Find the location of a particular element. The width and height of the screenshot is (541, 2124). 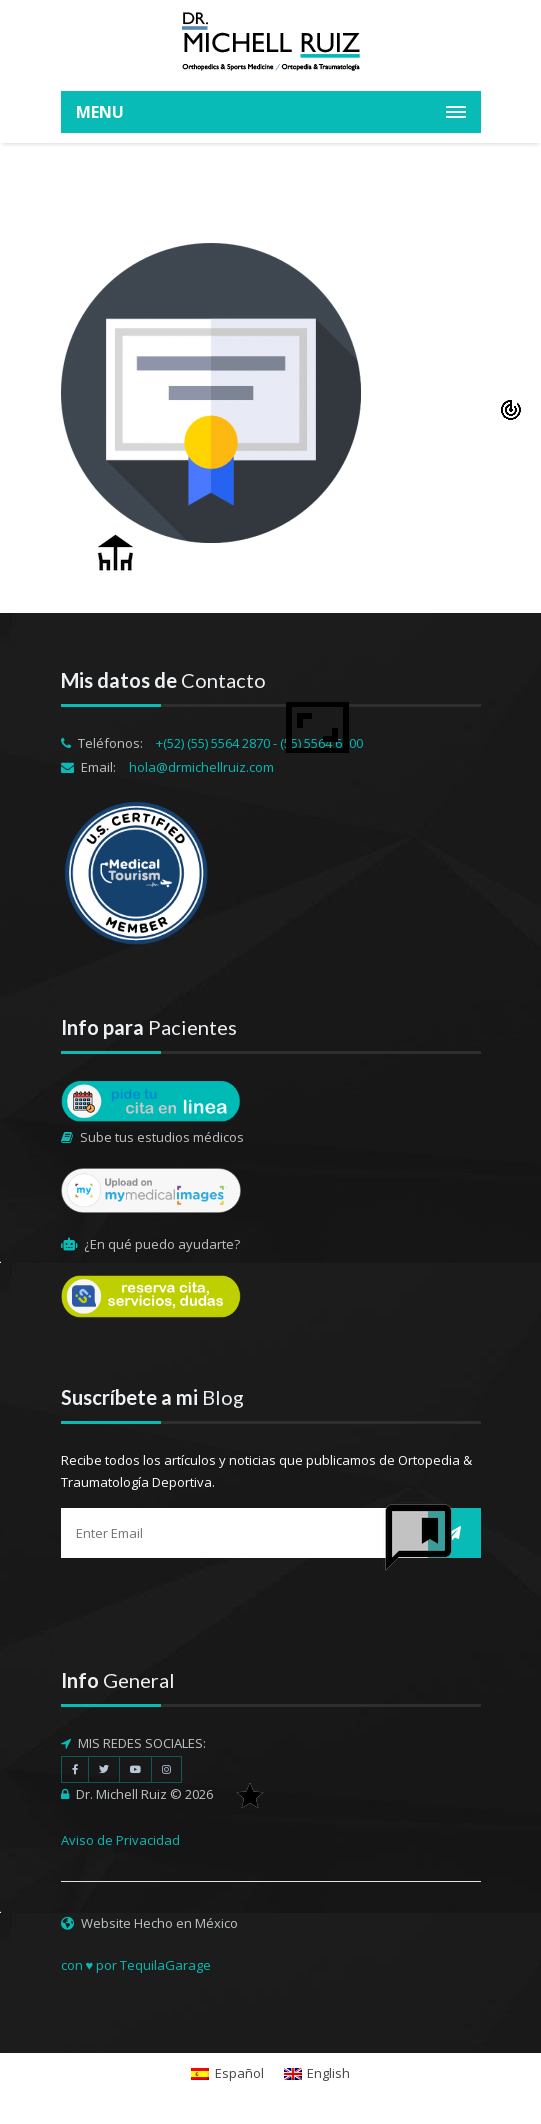

track changes or revisions in a document is located at coordinates (511, 410).